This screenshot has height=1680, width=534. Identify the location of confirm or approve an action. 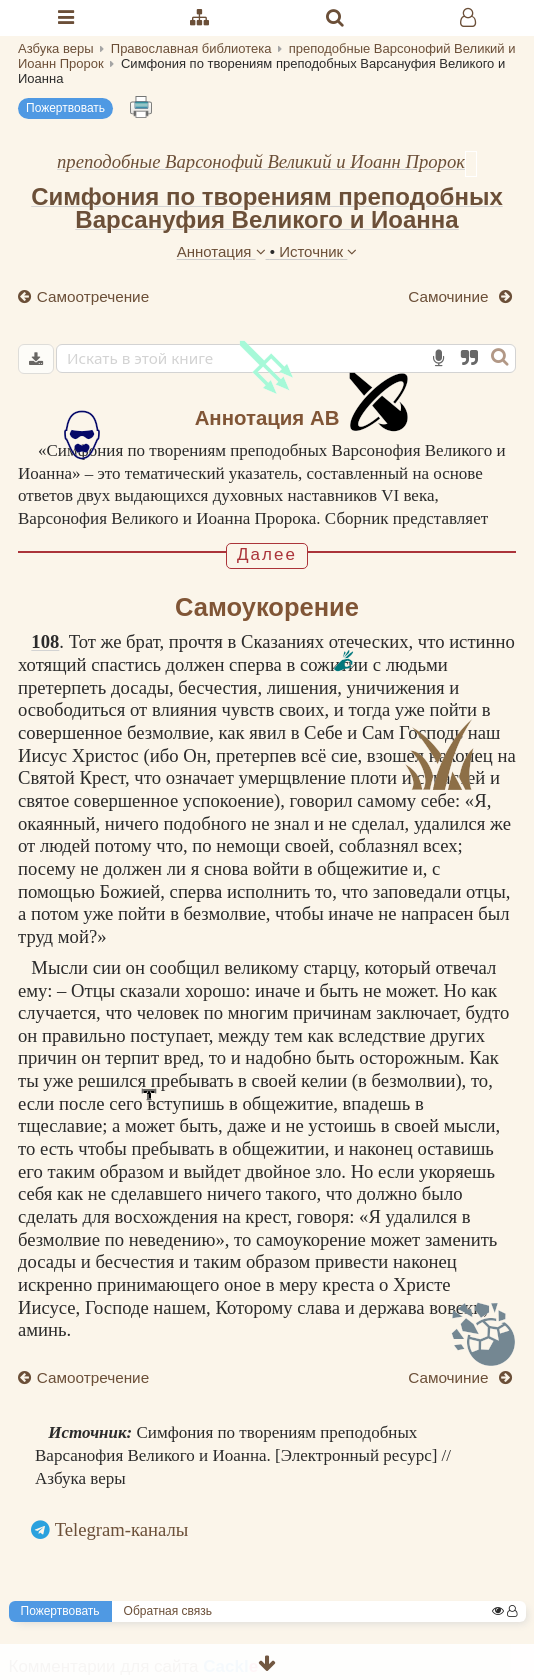
(343, 660).